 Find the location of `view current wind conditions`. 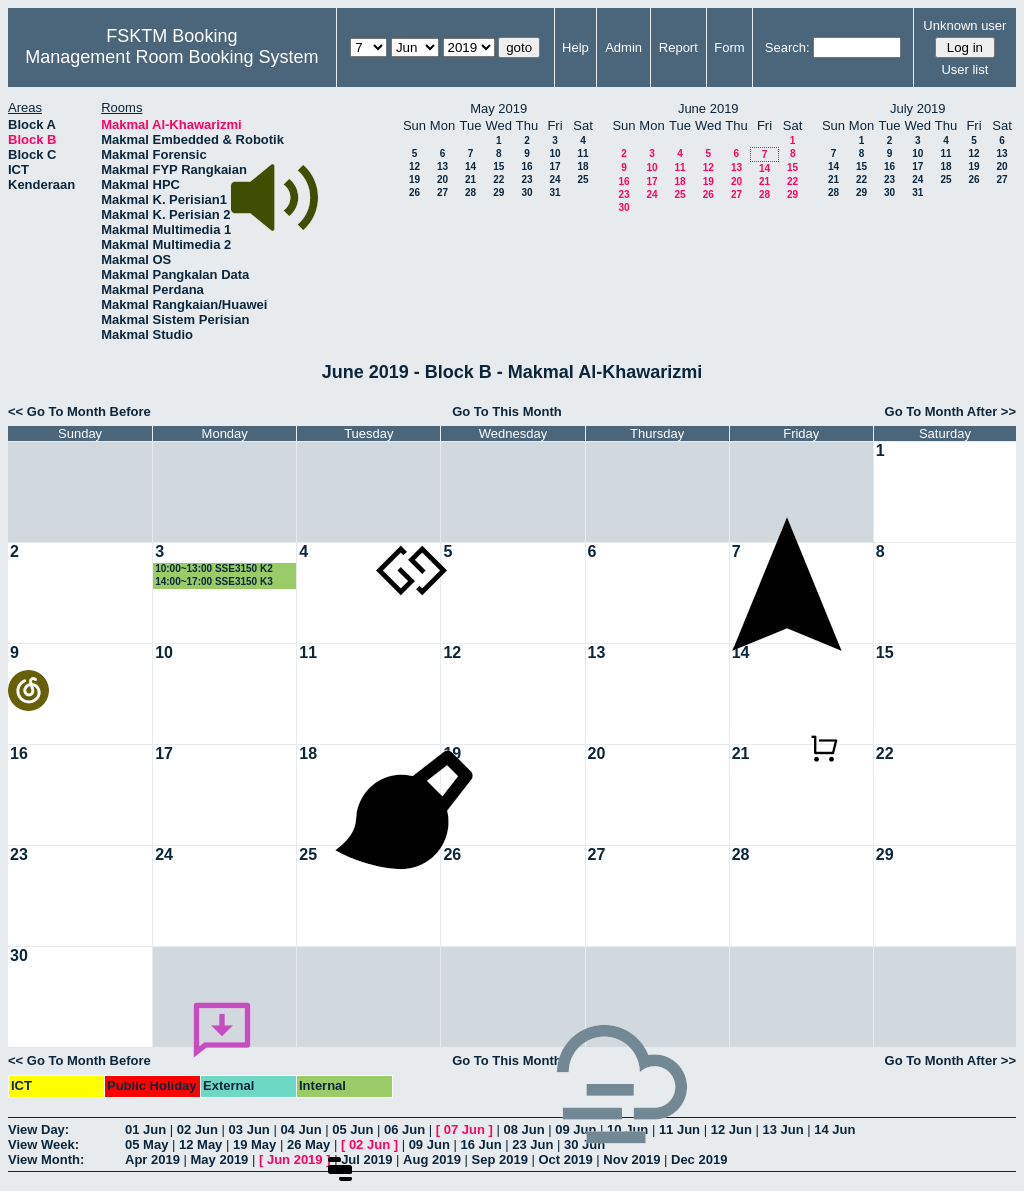

view current wind conditions is located at coordinates (622, 1084).